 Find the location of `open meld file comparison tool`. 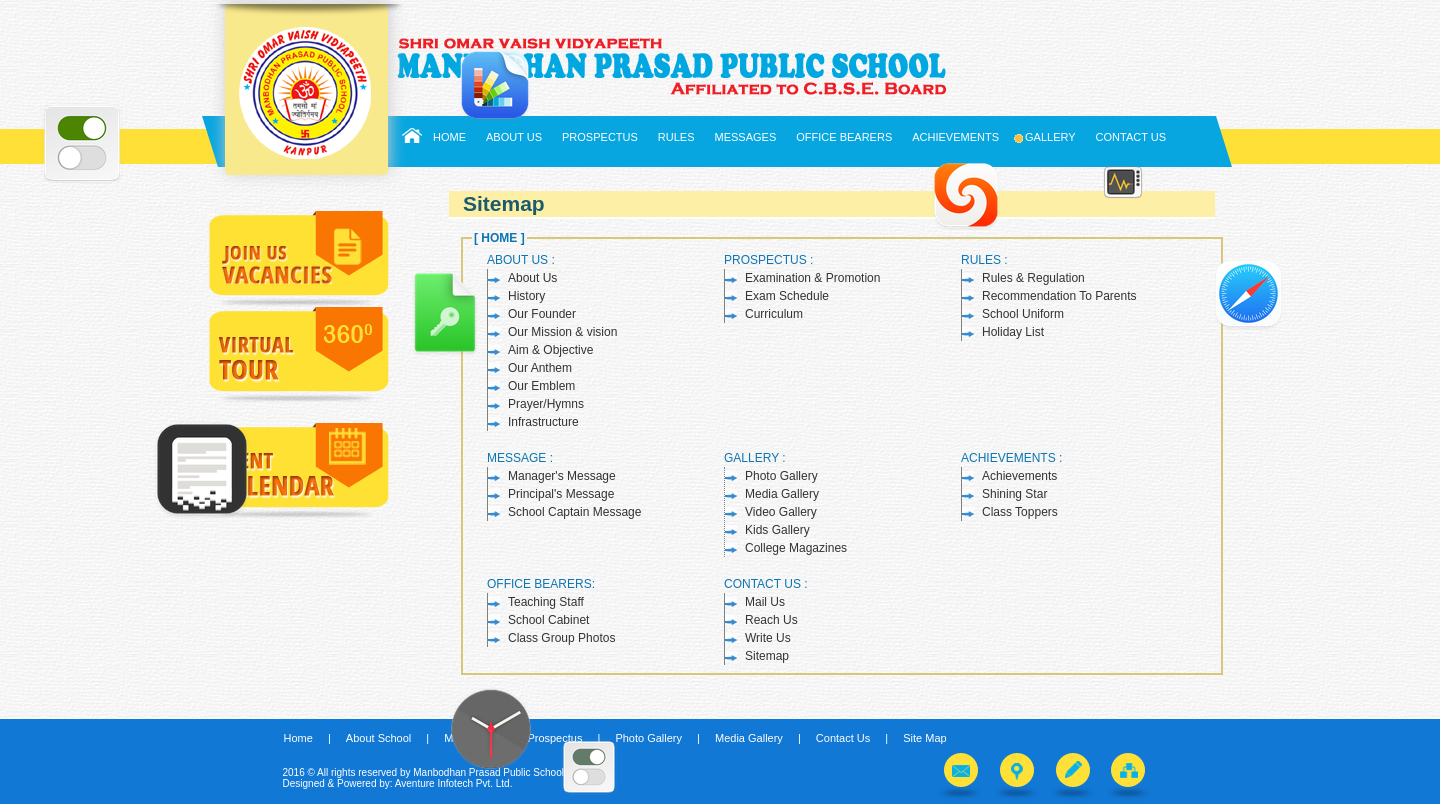

open meld file comparison tool is located at coordinates (966, 195).